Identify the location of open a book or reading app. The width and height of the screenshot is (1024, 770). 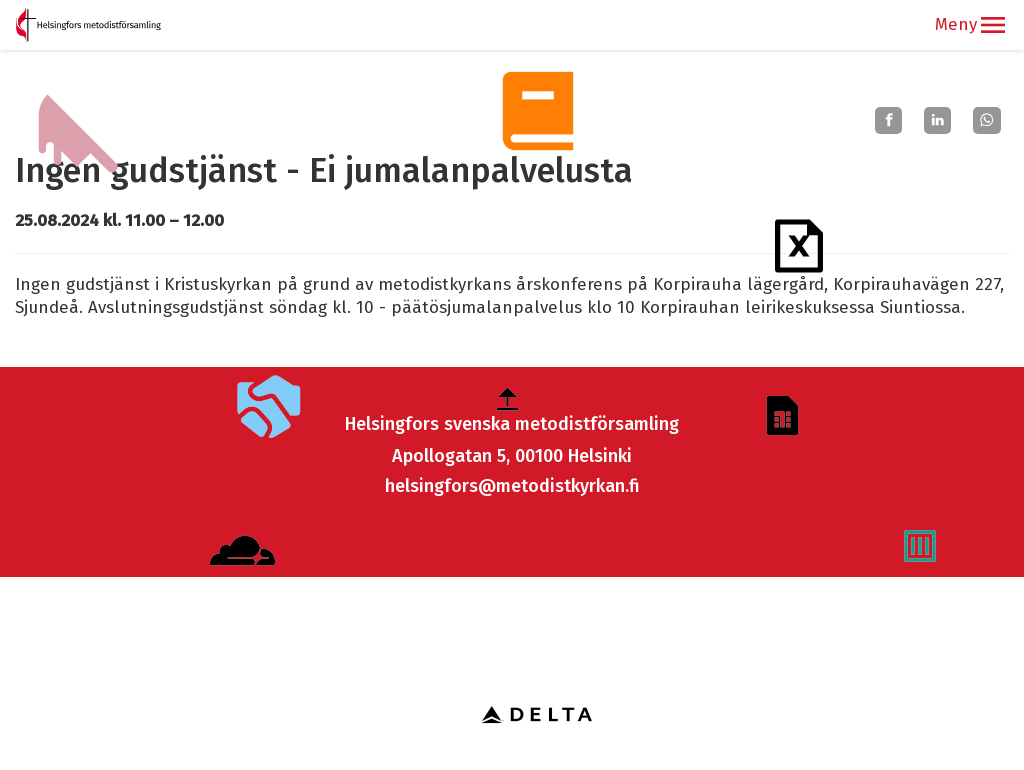
(538, 111).